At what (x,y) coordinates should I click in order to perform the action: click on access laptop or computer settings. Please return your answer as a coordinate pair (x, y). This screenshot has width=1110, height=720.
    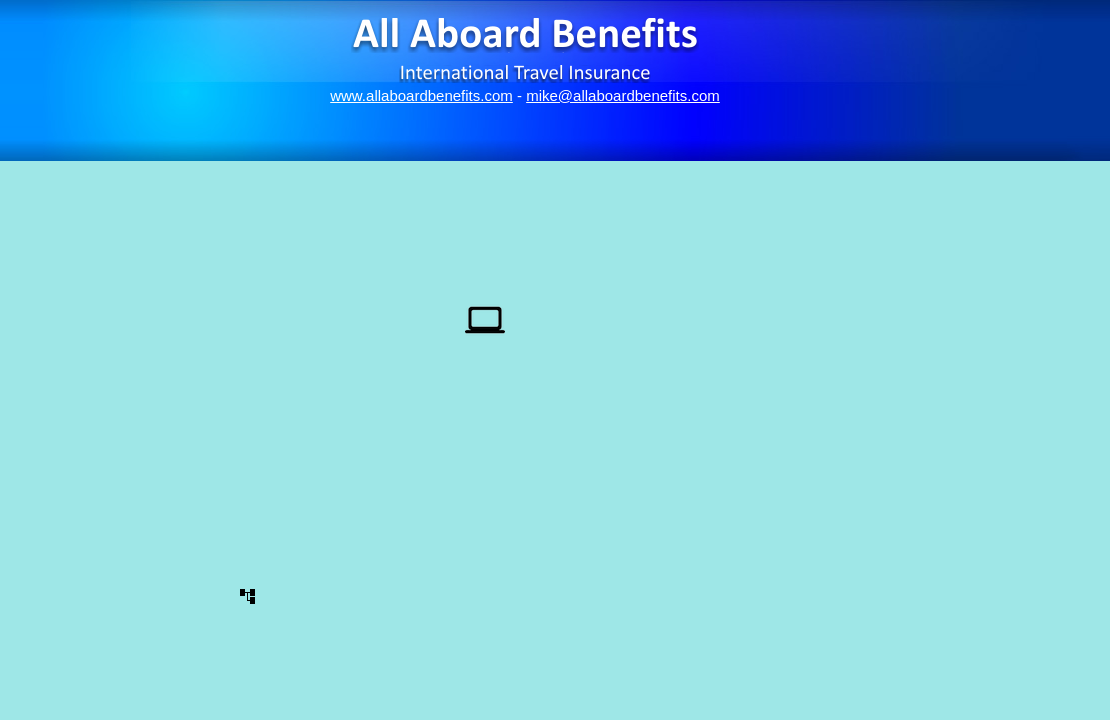
    Looking at the image, I should click on (485, 320).